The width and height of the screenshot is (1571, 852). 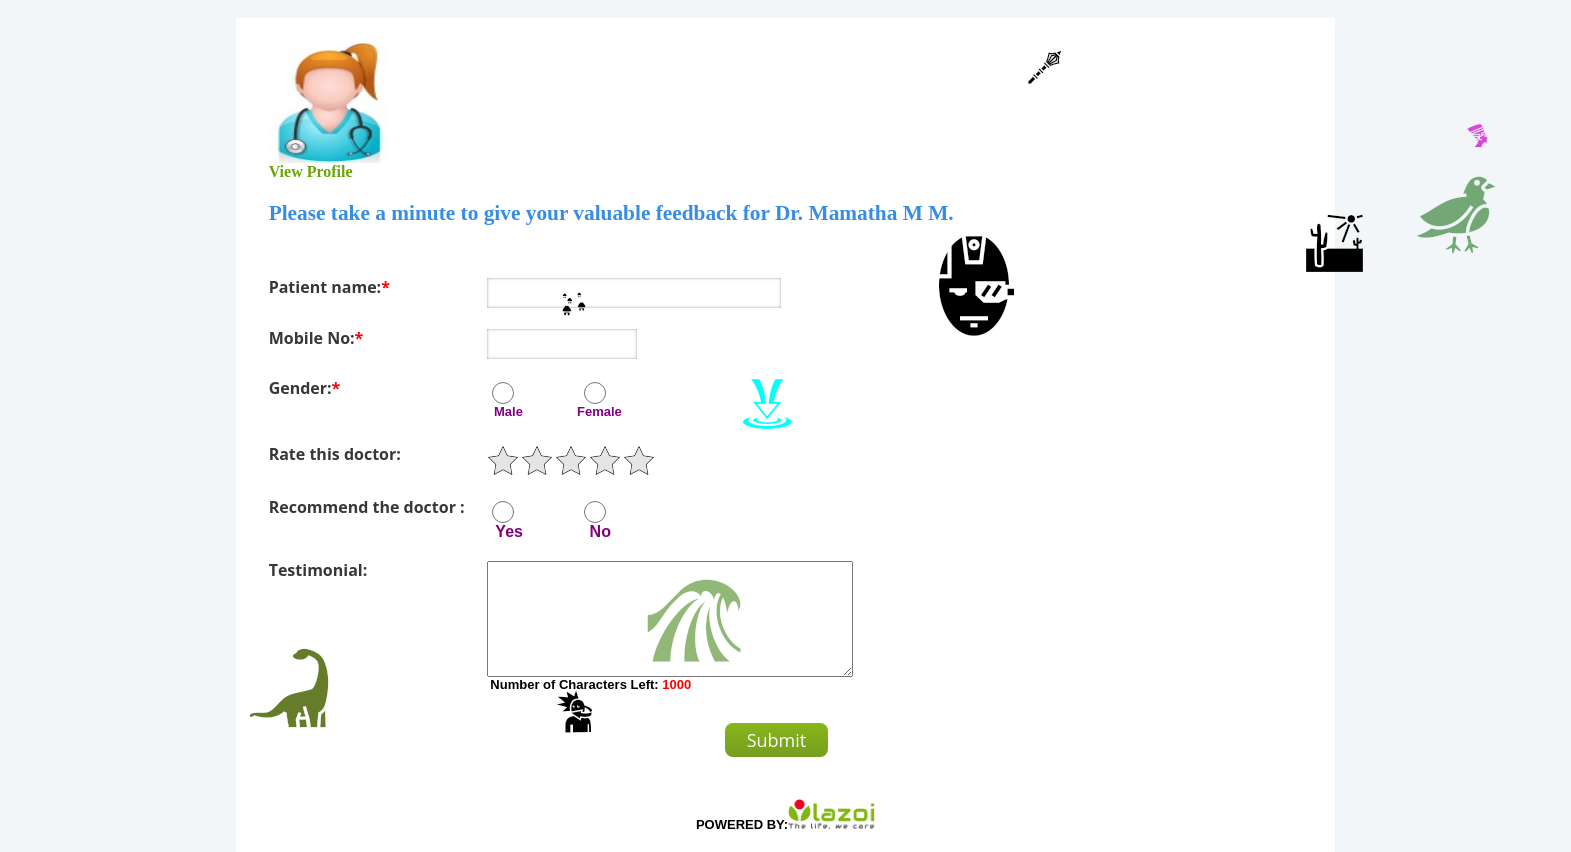 What do you see at coordinates (974, 286) in the screenshot?
I see `access cyborg or android character options` at bounding box center [974, 286].